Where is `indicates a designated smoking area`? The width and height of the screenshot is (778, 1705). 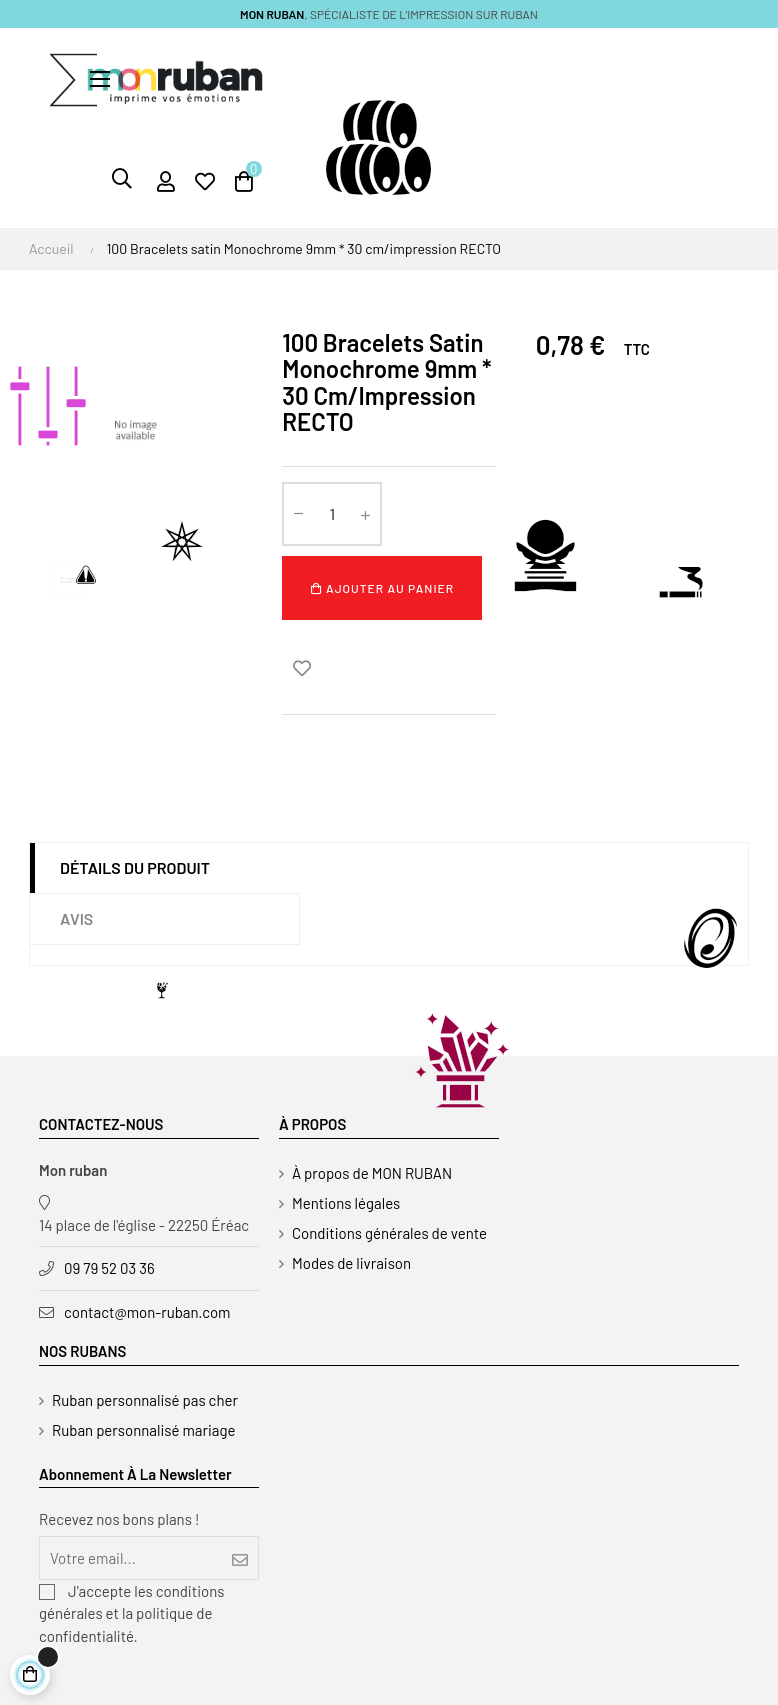 indicates a designated smoking area is located at coordinates (681, 588).